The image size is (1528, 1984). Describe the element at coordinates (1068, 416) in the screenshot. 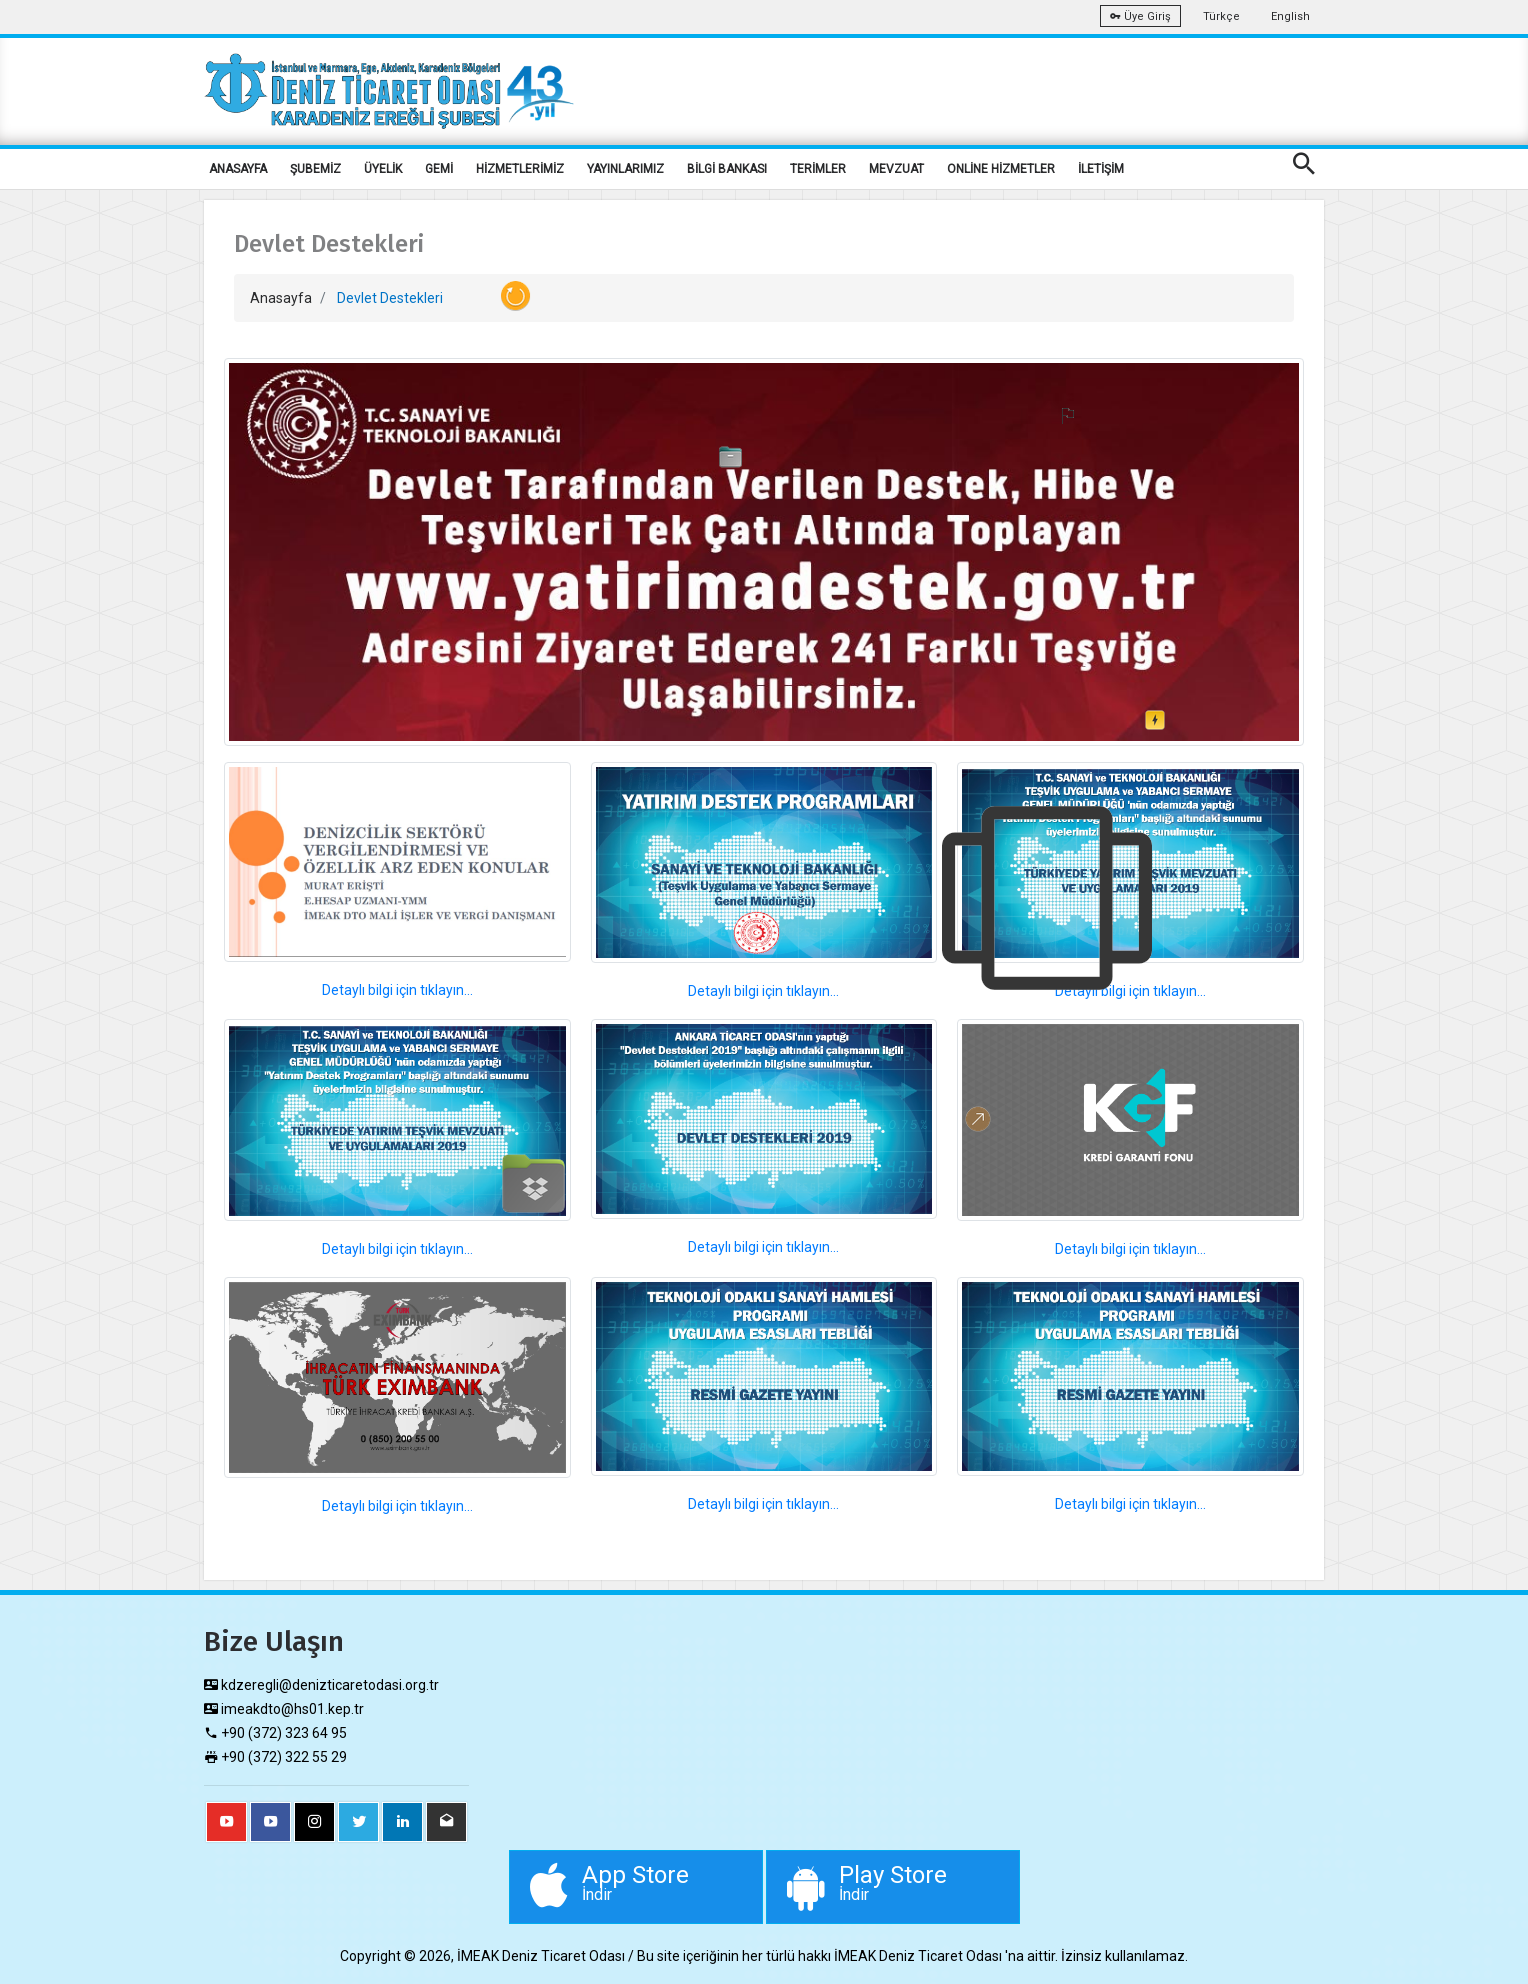

I see `access region or language settings` at that location.